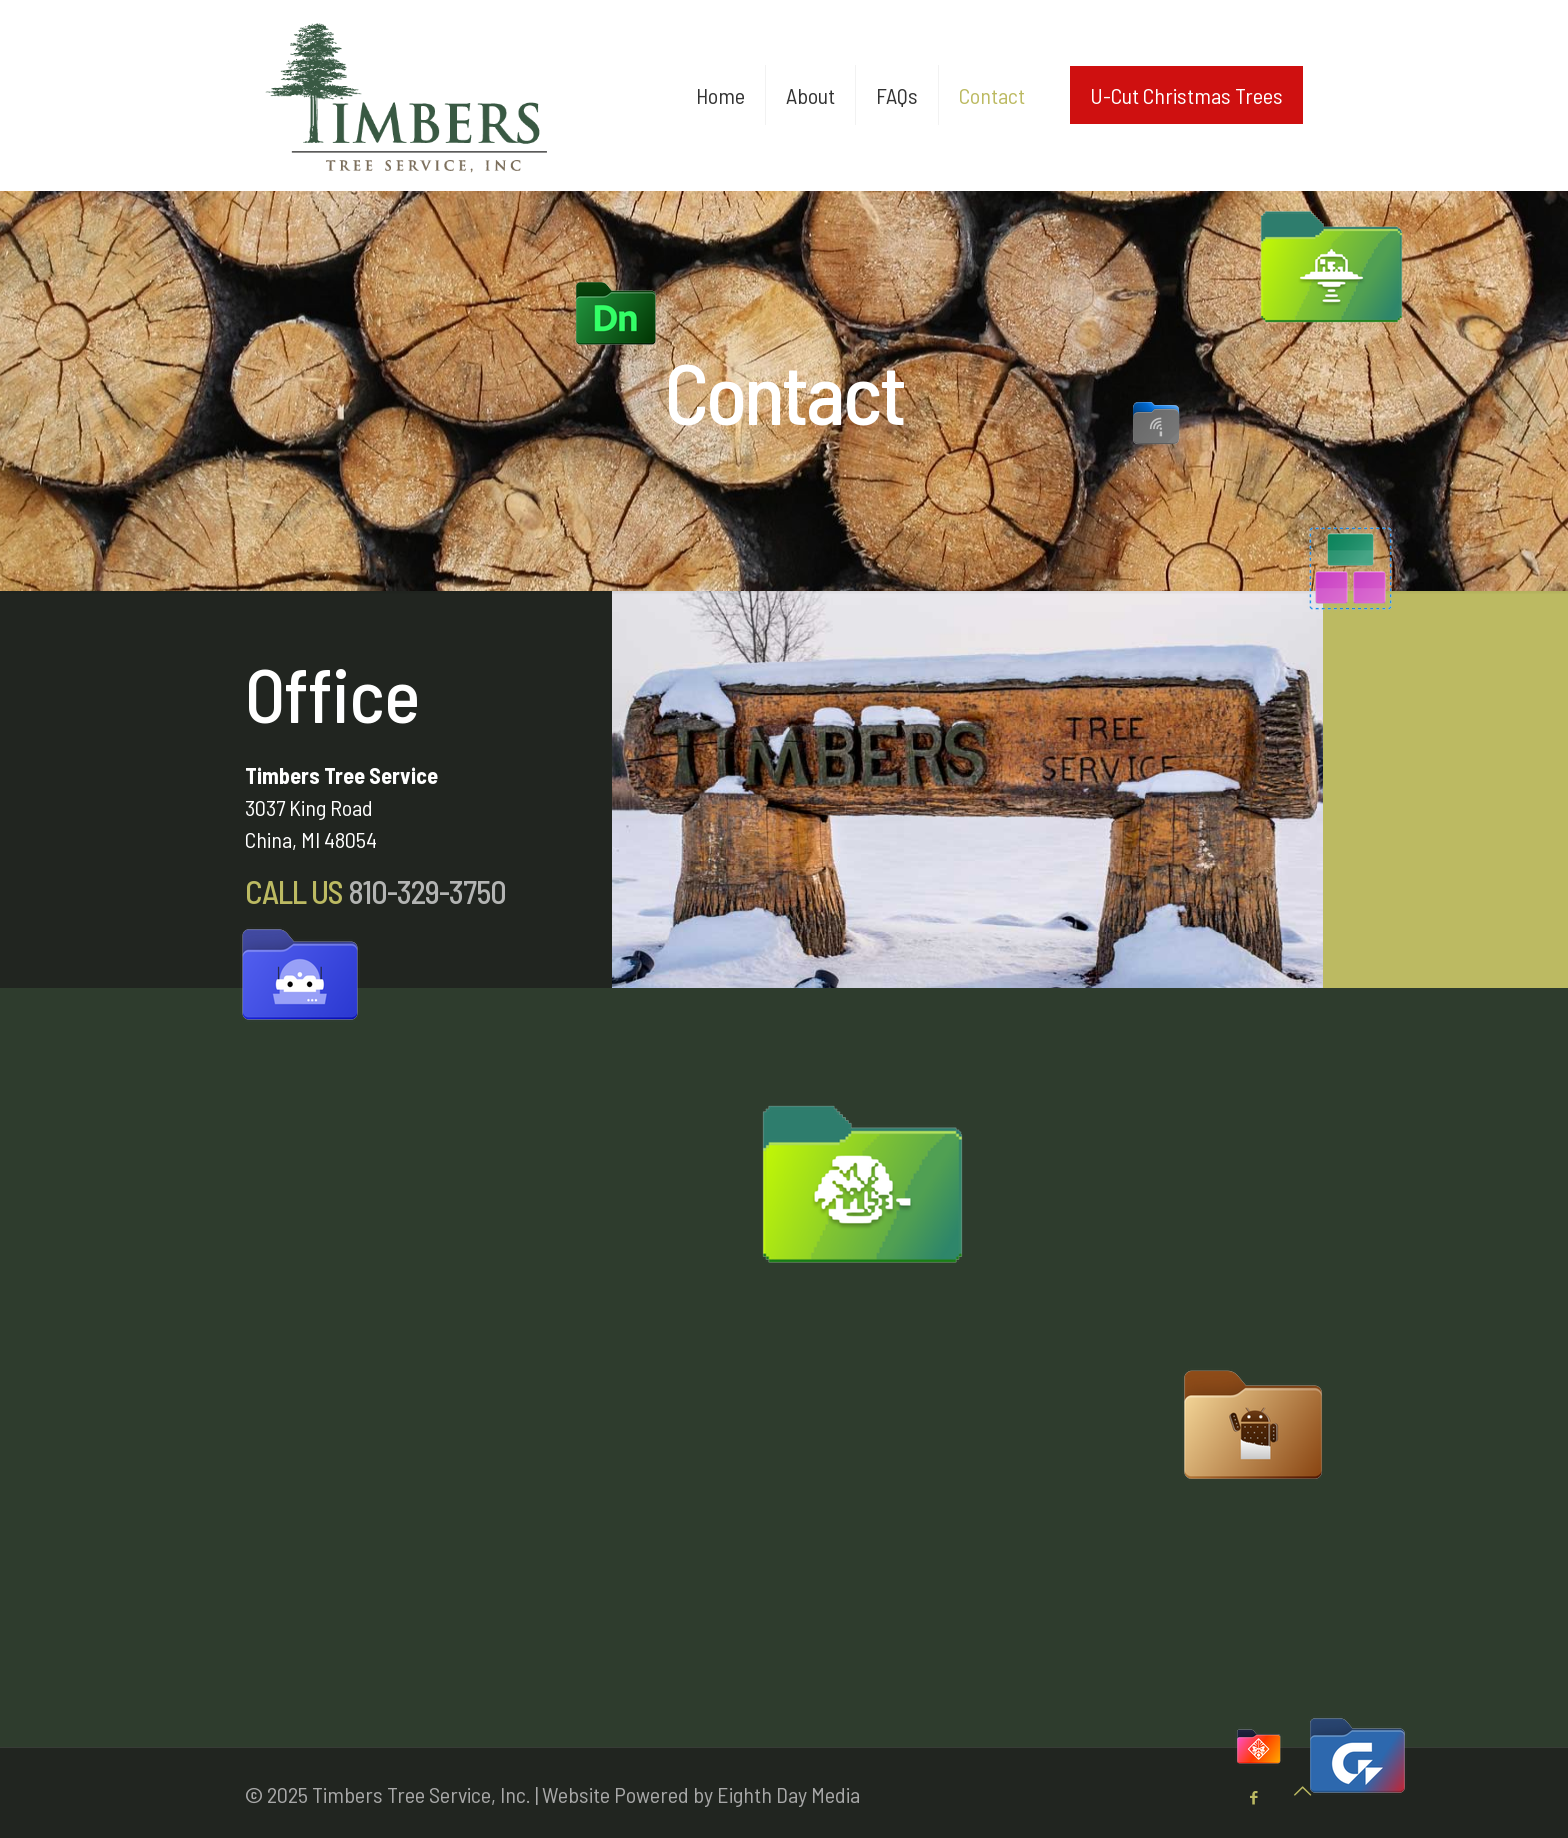  Describe the element at coordinates (1357, 1758) in the screenshot. I see `open gigabyte files or software folder` at that location.